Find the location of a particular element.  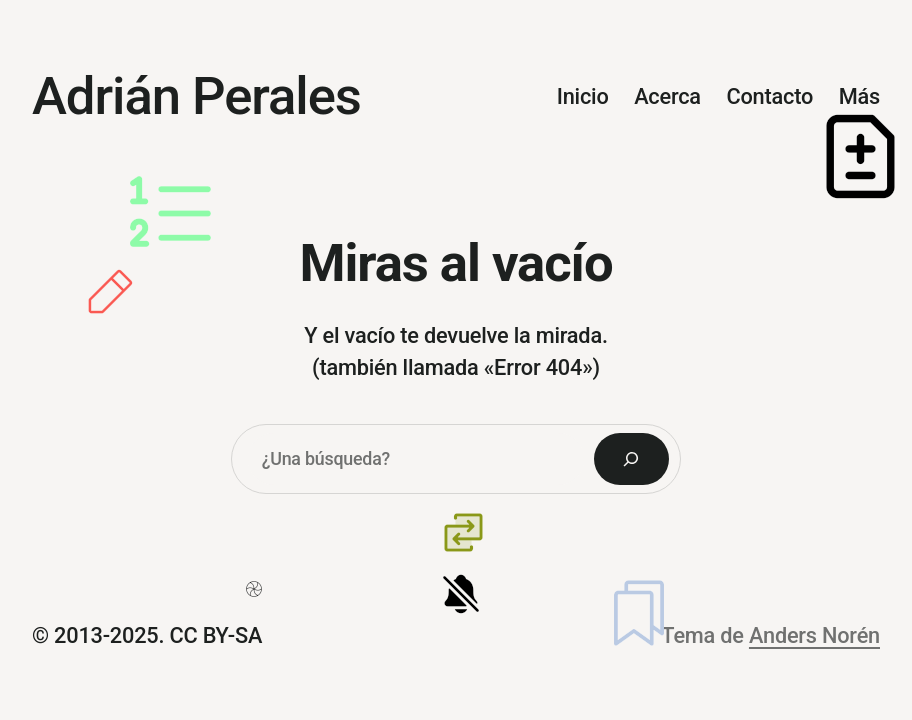

create a numbered list is located at coordinates (174, 212).